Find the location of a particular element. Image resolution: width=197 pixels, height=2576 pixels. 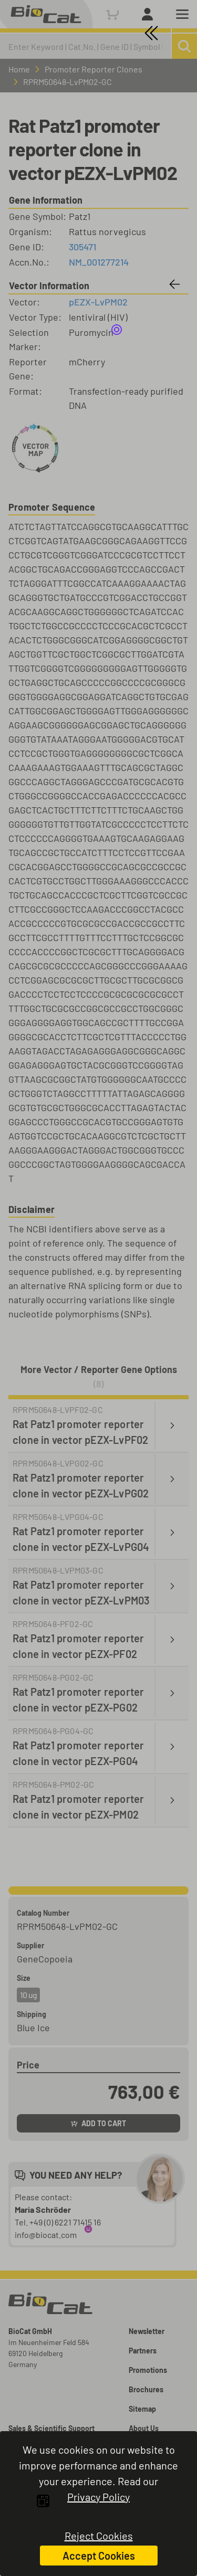

go back to the beginning is located at coordinates (151, 33).